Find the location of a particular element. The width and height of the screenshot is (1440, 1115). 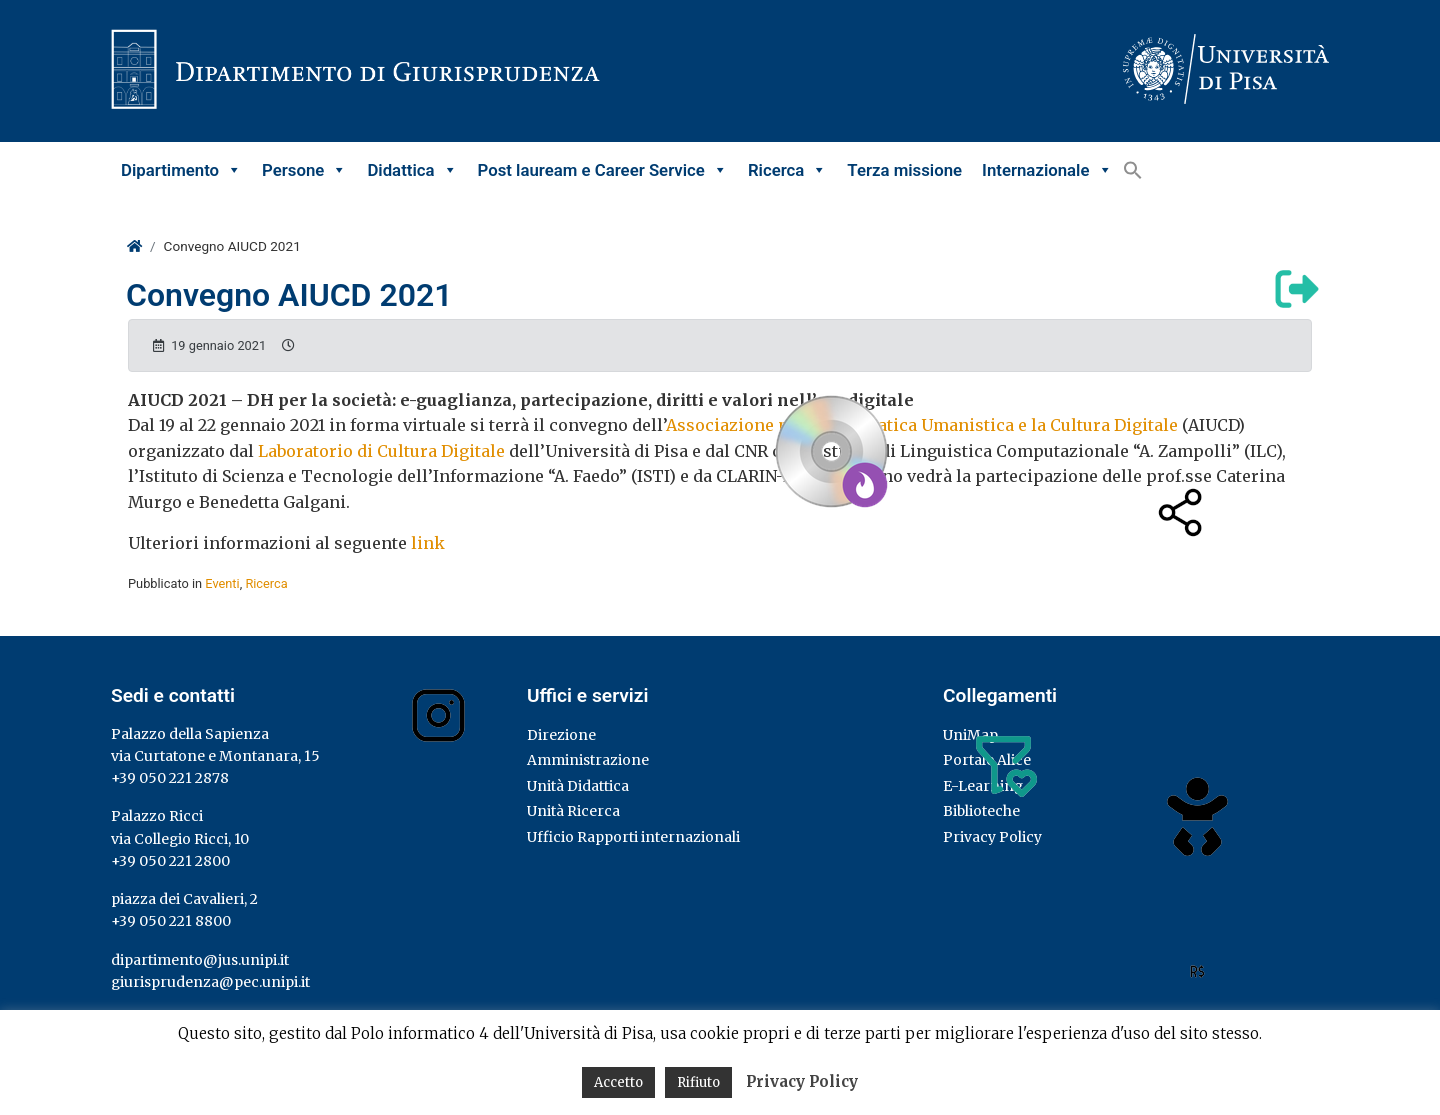

share content to other apps or platforms is located at coordinates (1182, 512).